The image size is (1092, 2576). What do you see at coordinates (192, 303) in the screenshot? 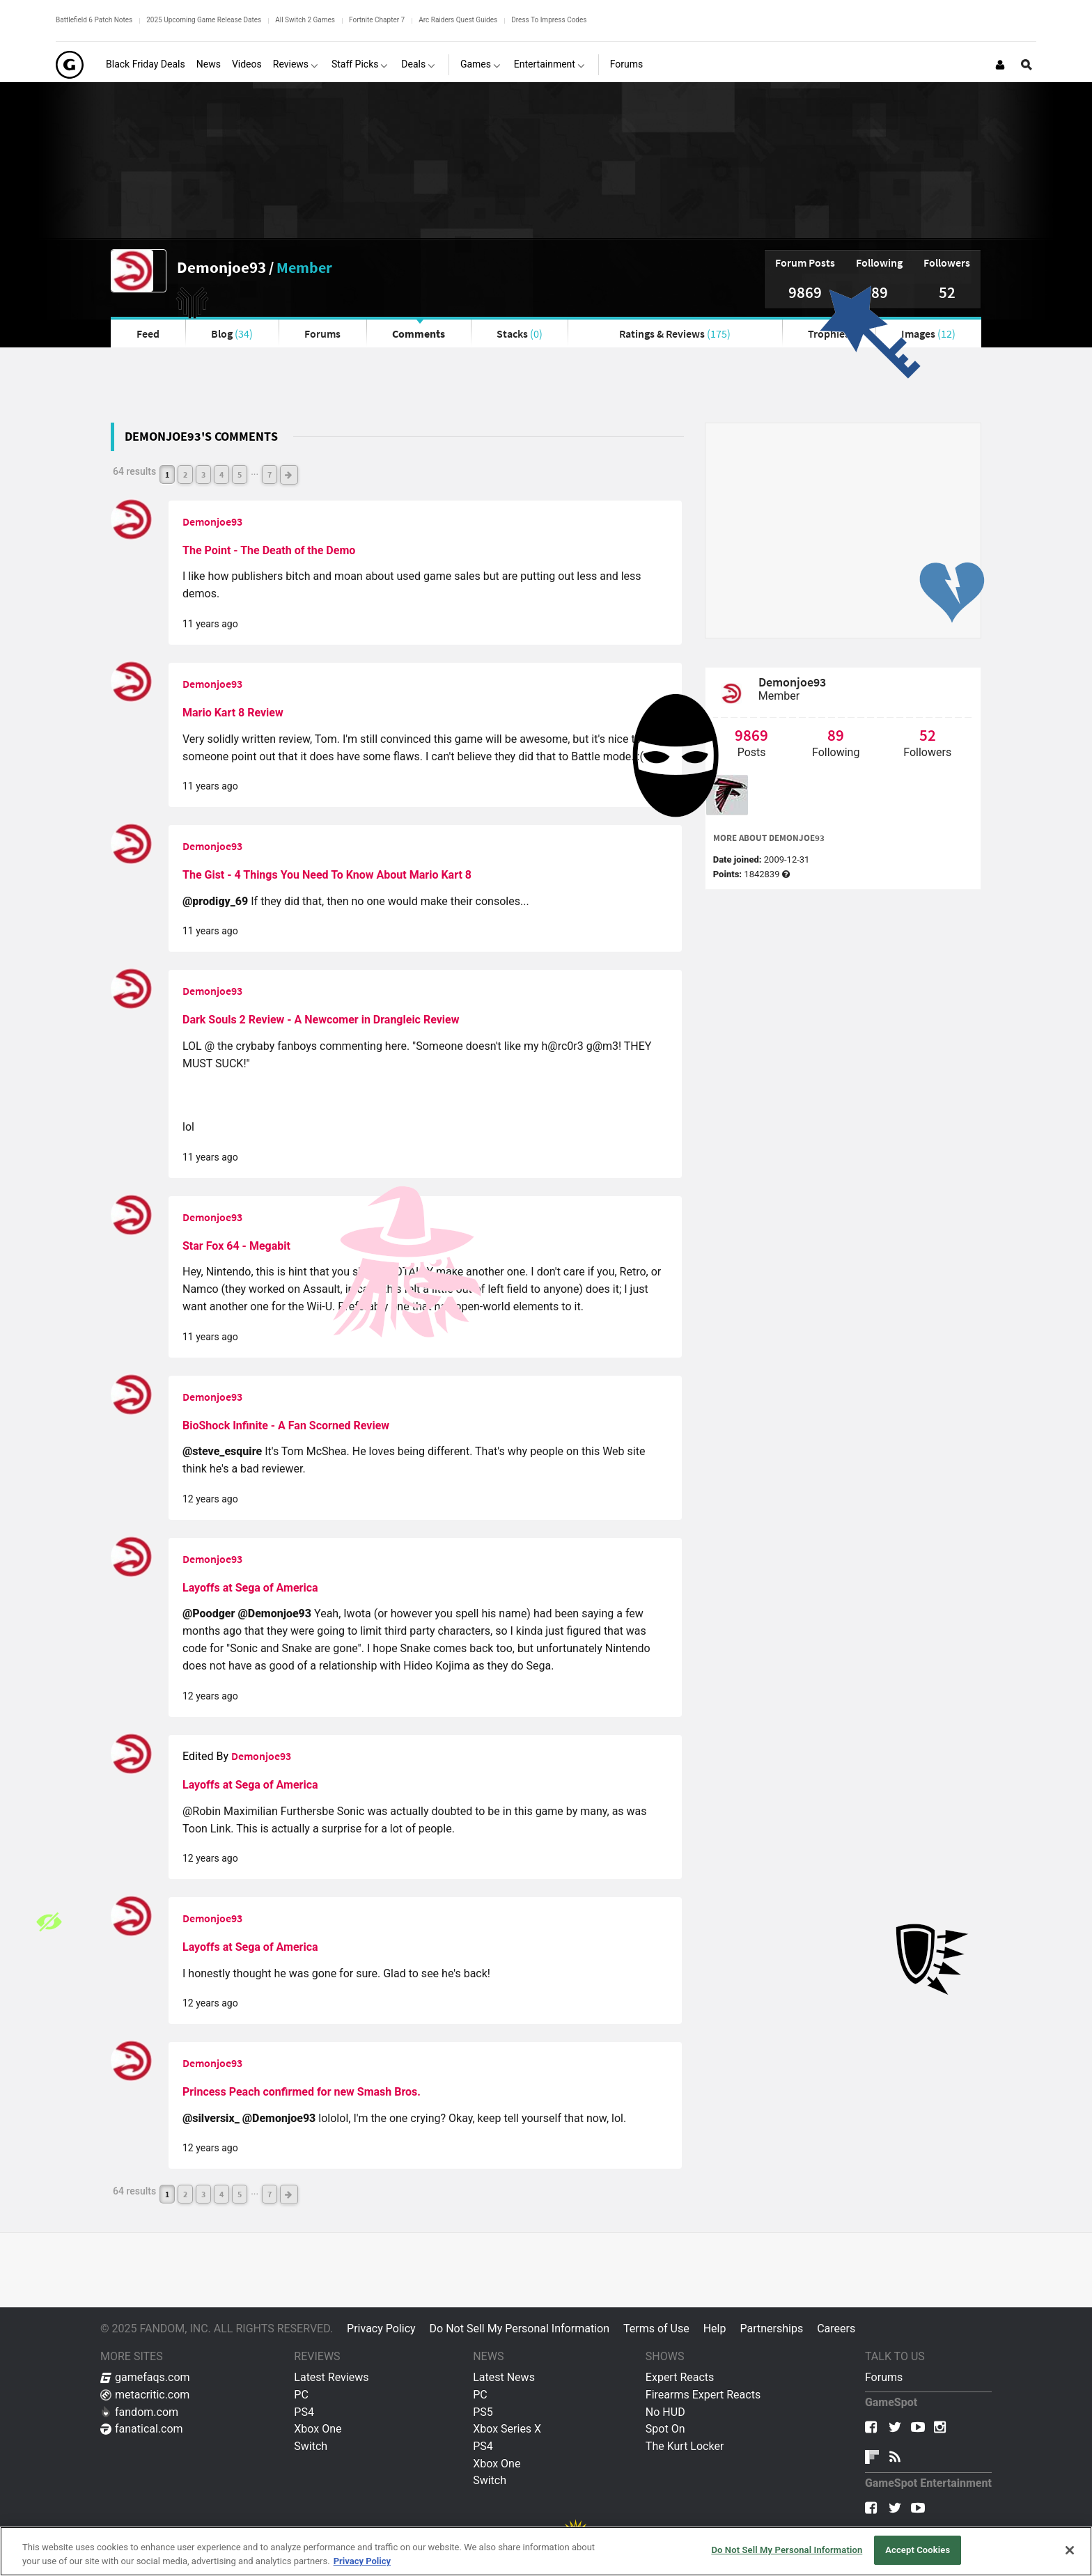
I see `enter the slumbering sanctuary area` at bounding box center [192, 303].